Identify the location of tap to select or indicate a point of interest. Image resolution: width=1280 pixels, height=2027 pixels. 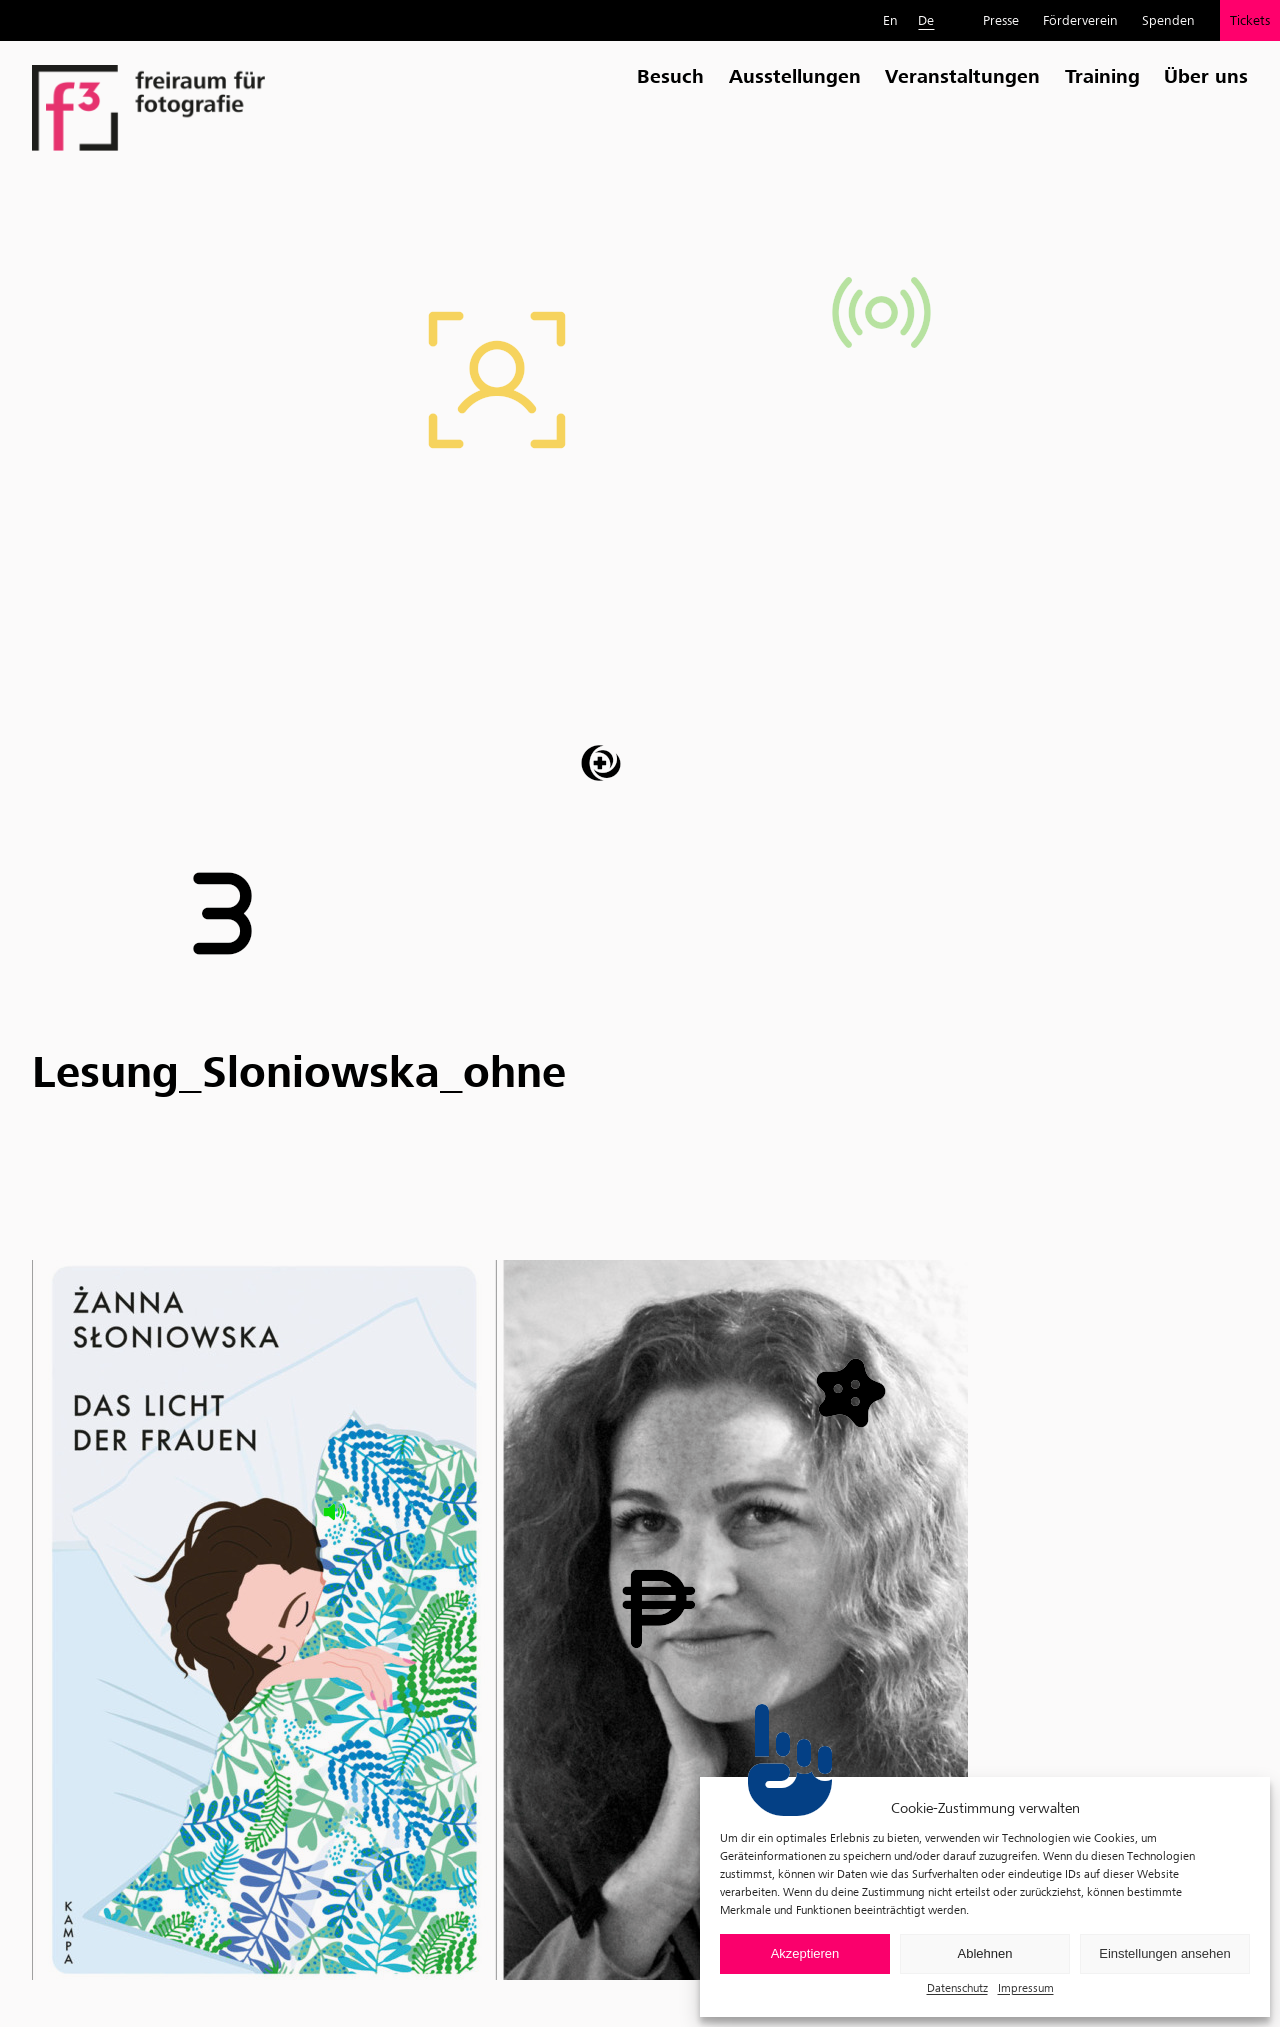
(790, 1760).